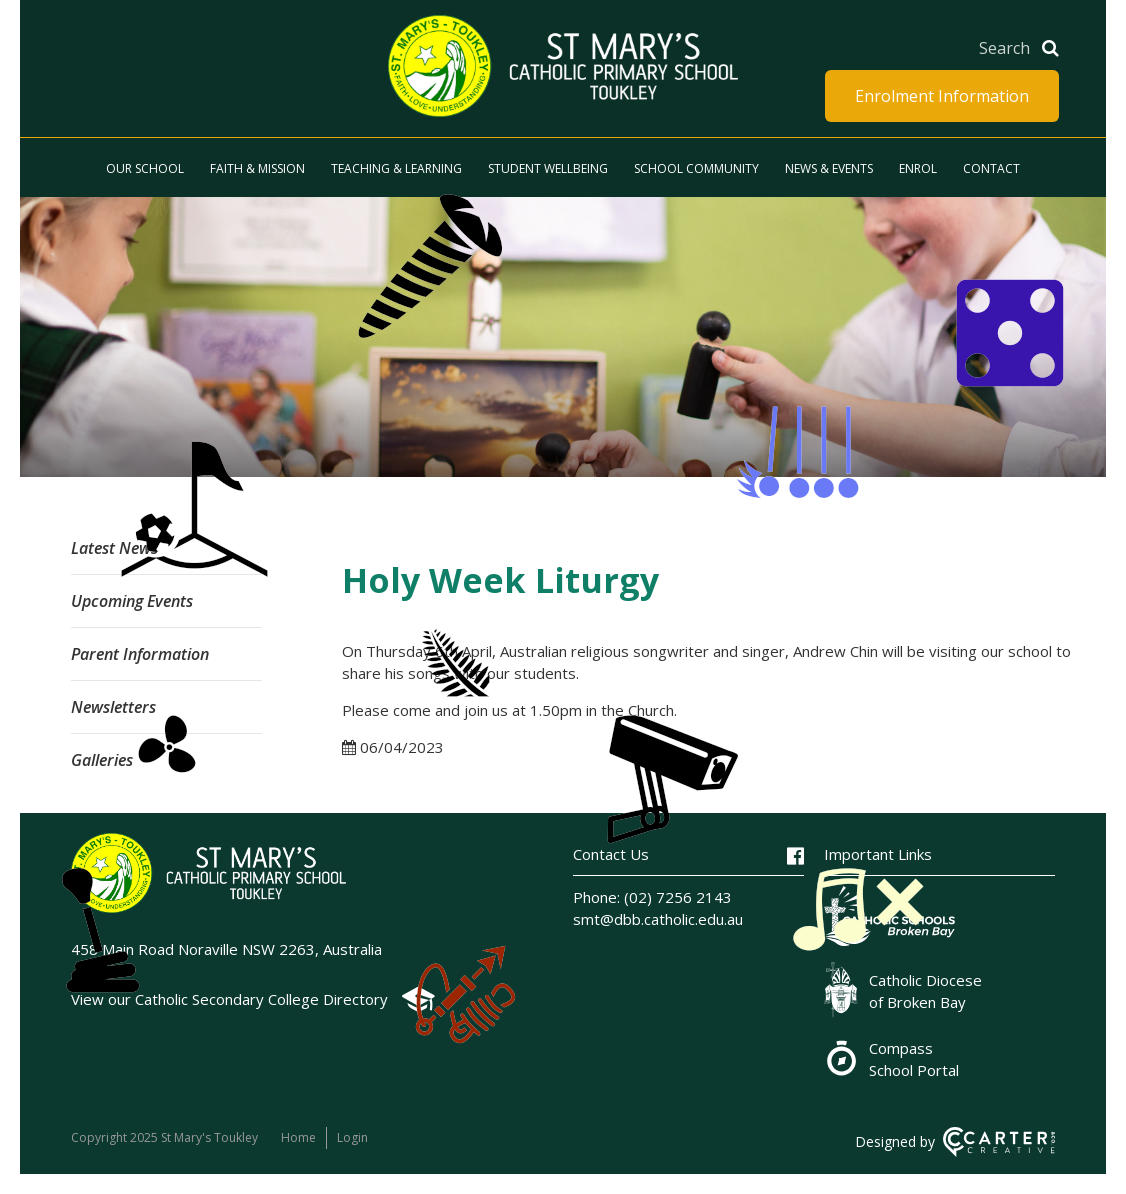  I want to click on indicates a corner kick in a soccer/football game, so click(194, 510).